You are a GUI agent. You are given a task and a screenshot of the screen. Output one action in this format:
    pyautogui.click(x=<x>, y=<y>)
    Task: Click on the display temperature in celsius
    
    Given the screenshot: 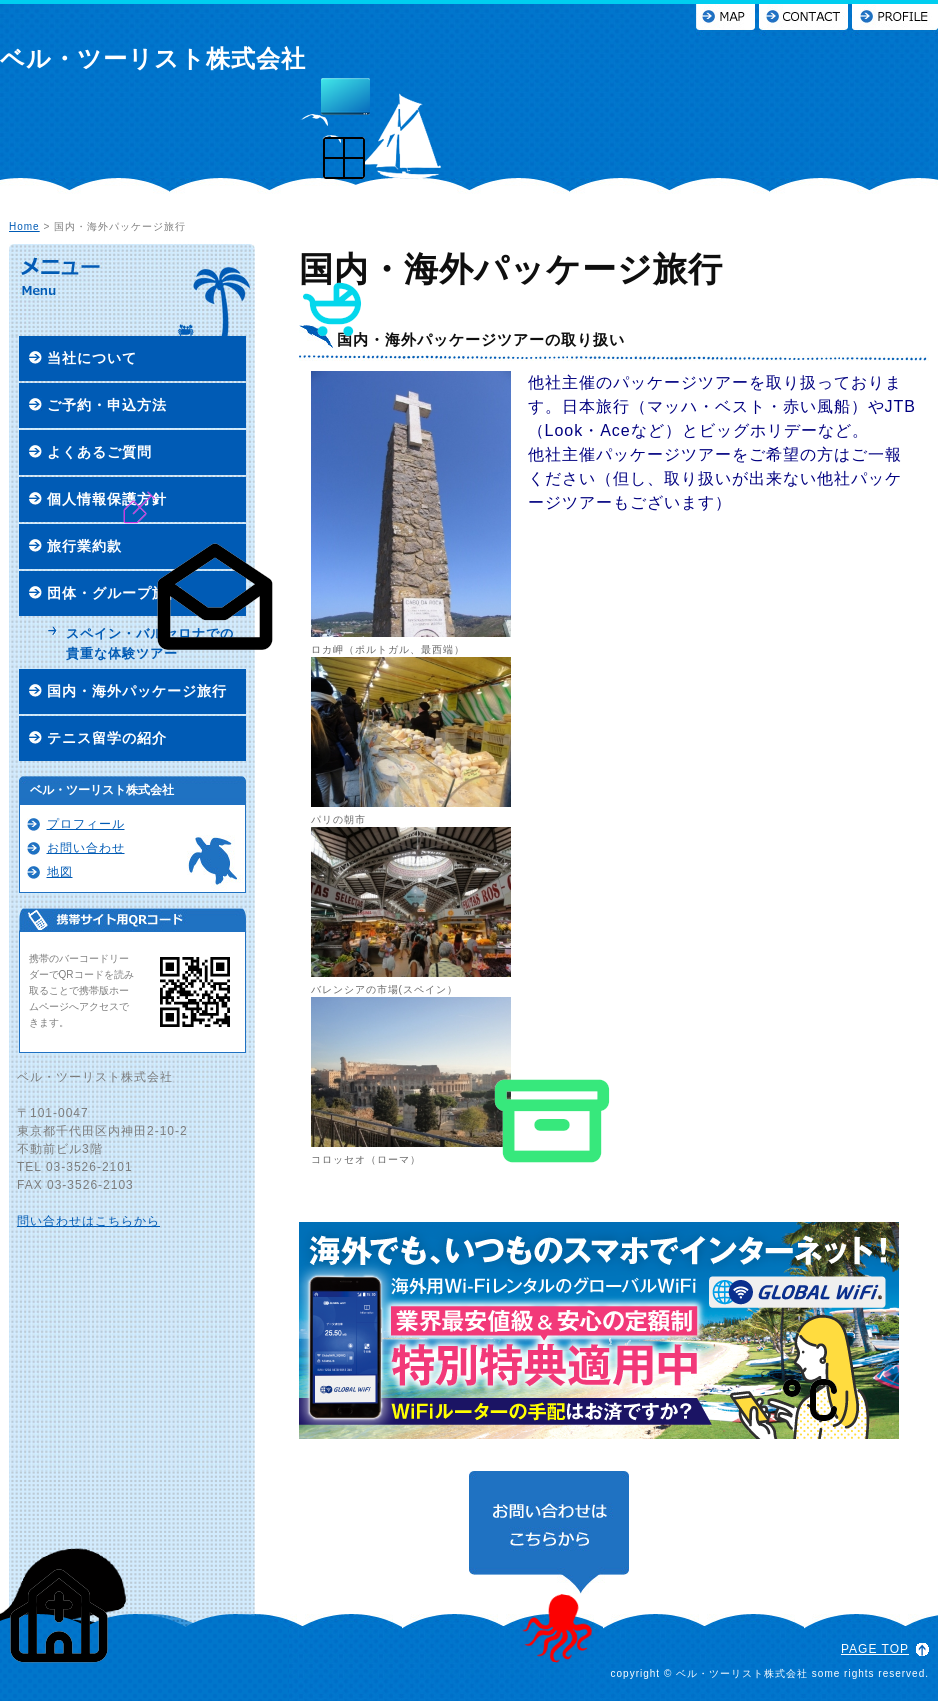 What is the action you would take?
    pyautogui.click(x=810, y=1400)
    